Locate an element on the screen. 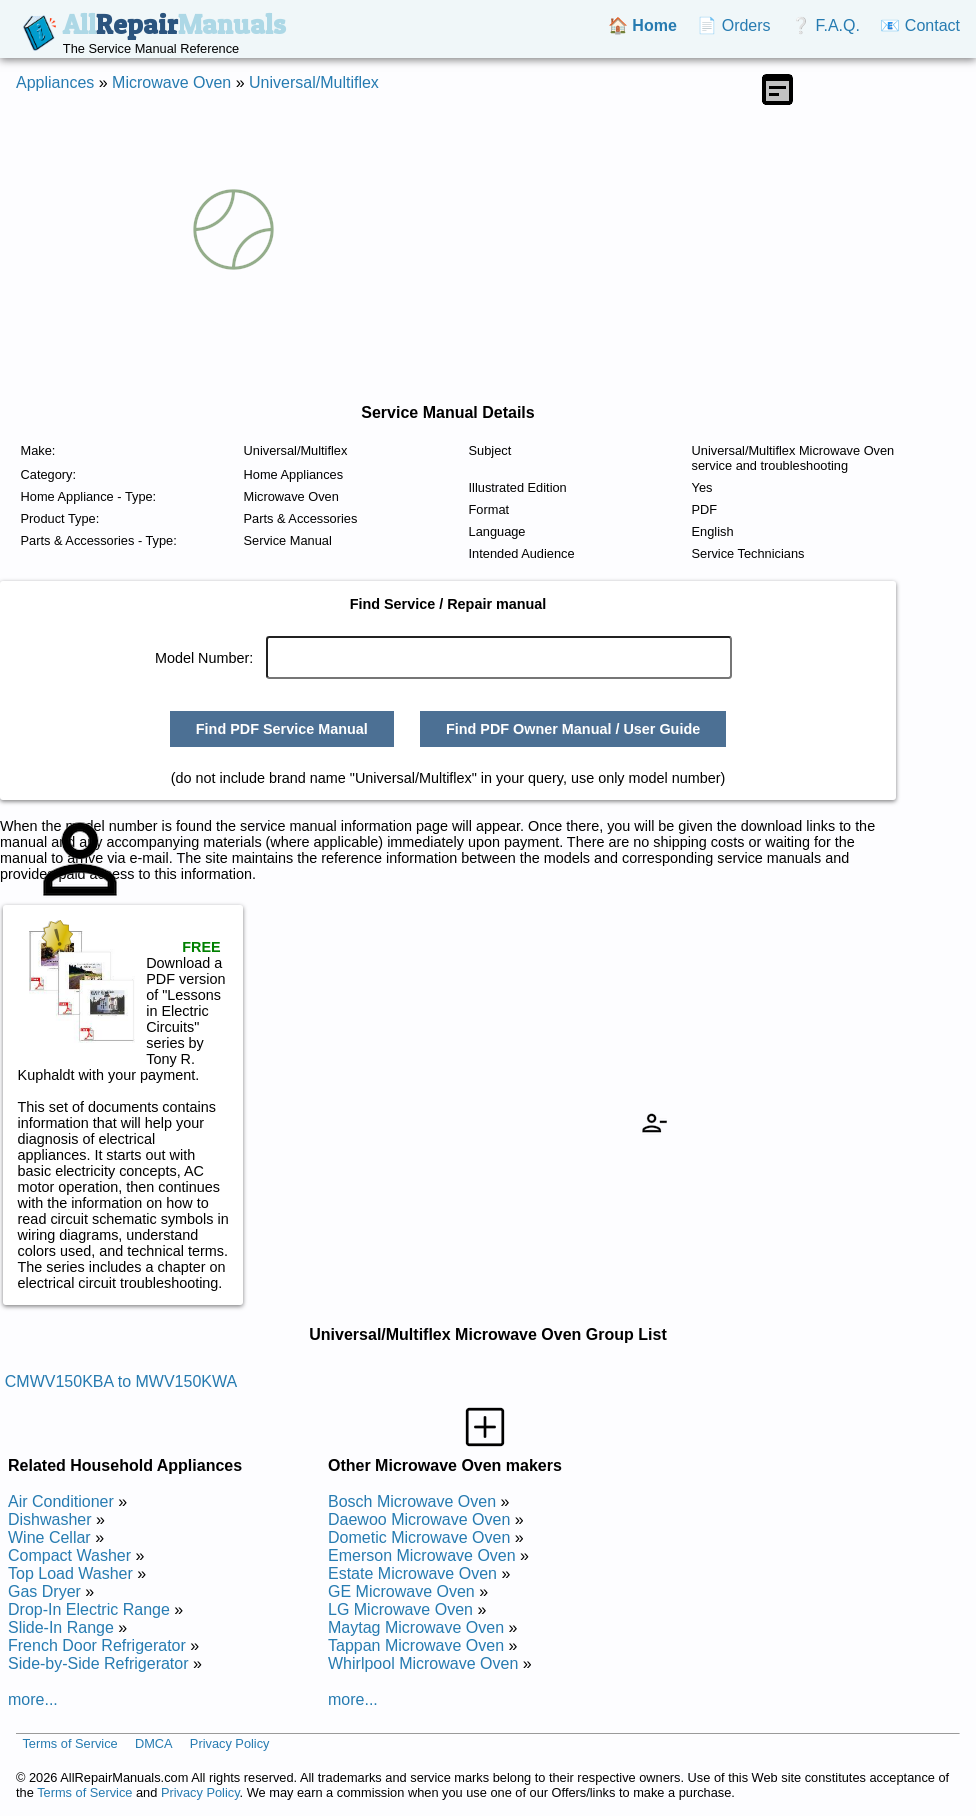  add new file or content to a diff is located at coordinates (485, 1427).